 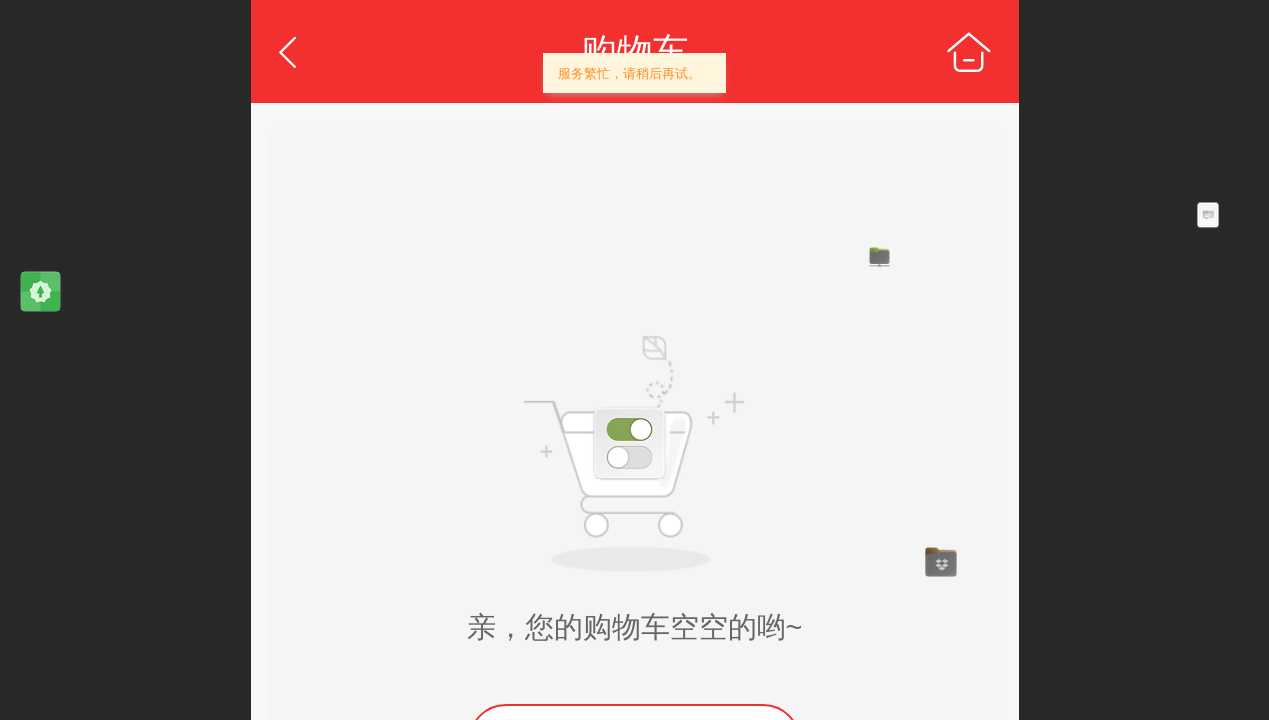 I want to click on open gnome tweaks settings, so click(x=629, y=443).